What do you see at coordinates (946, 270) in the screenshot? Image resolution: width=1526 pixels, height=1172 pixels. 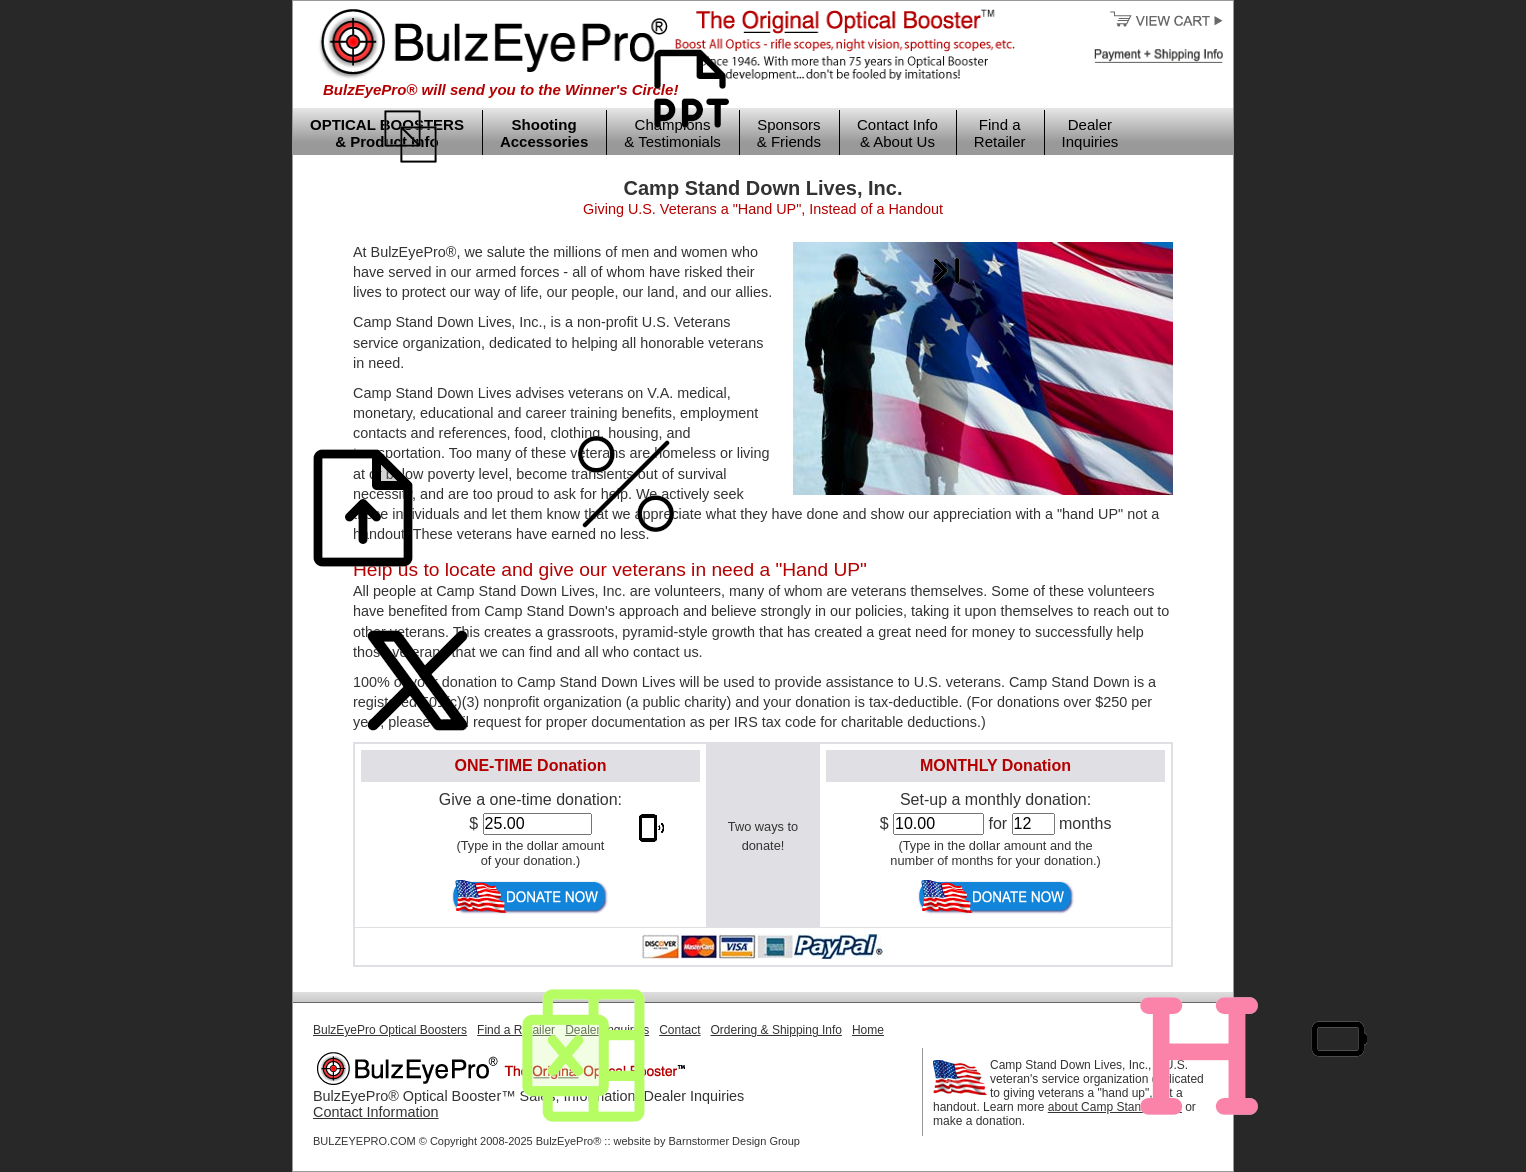 I see `go to the last page` at bounding box center [946, 270].